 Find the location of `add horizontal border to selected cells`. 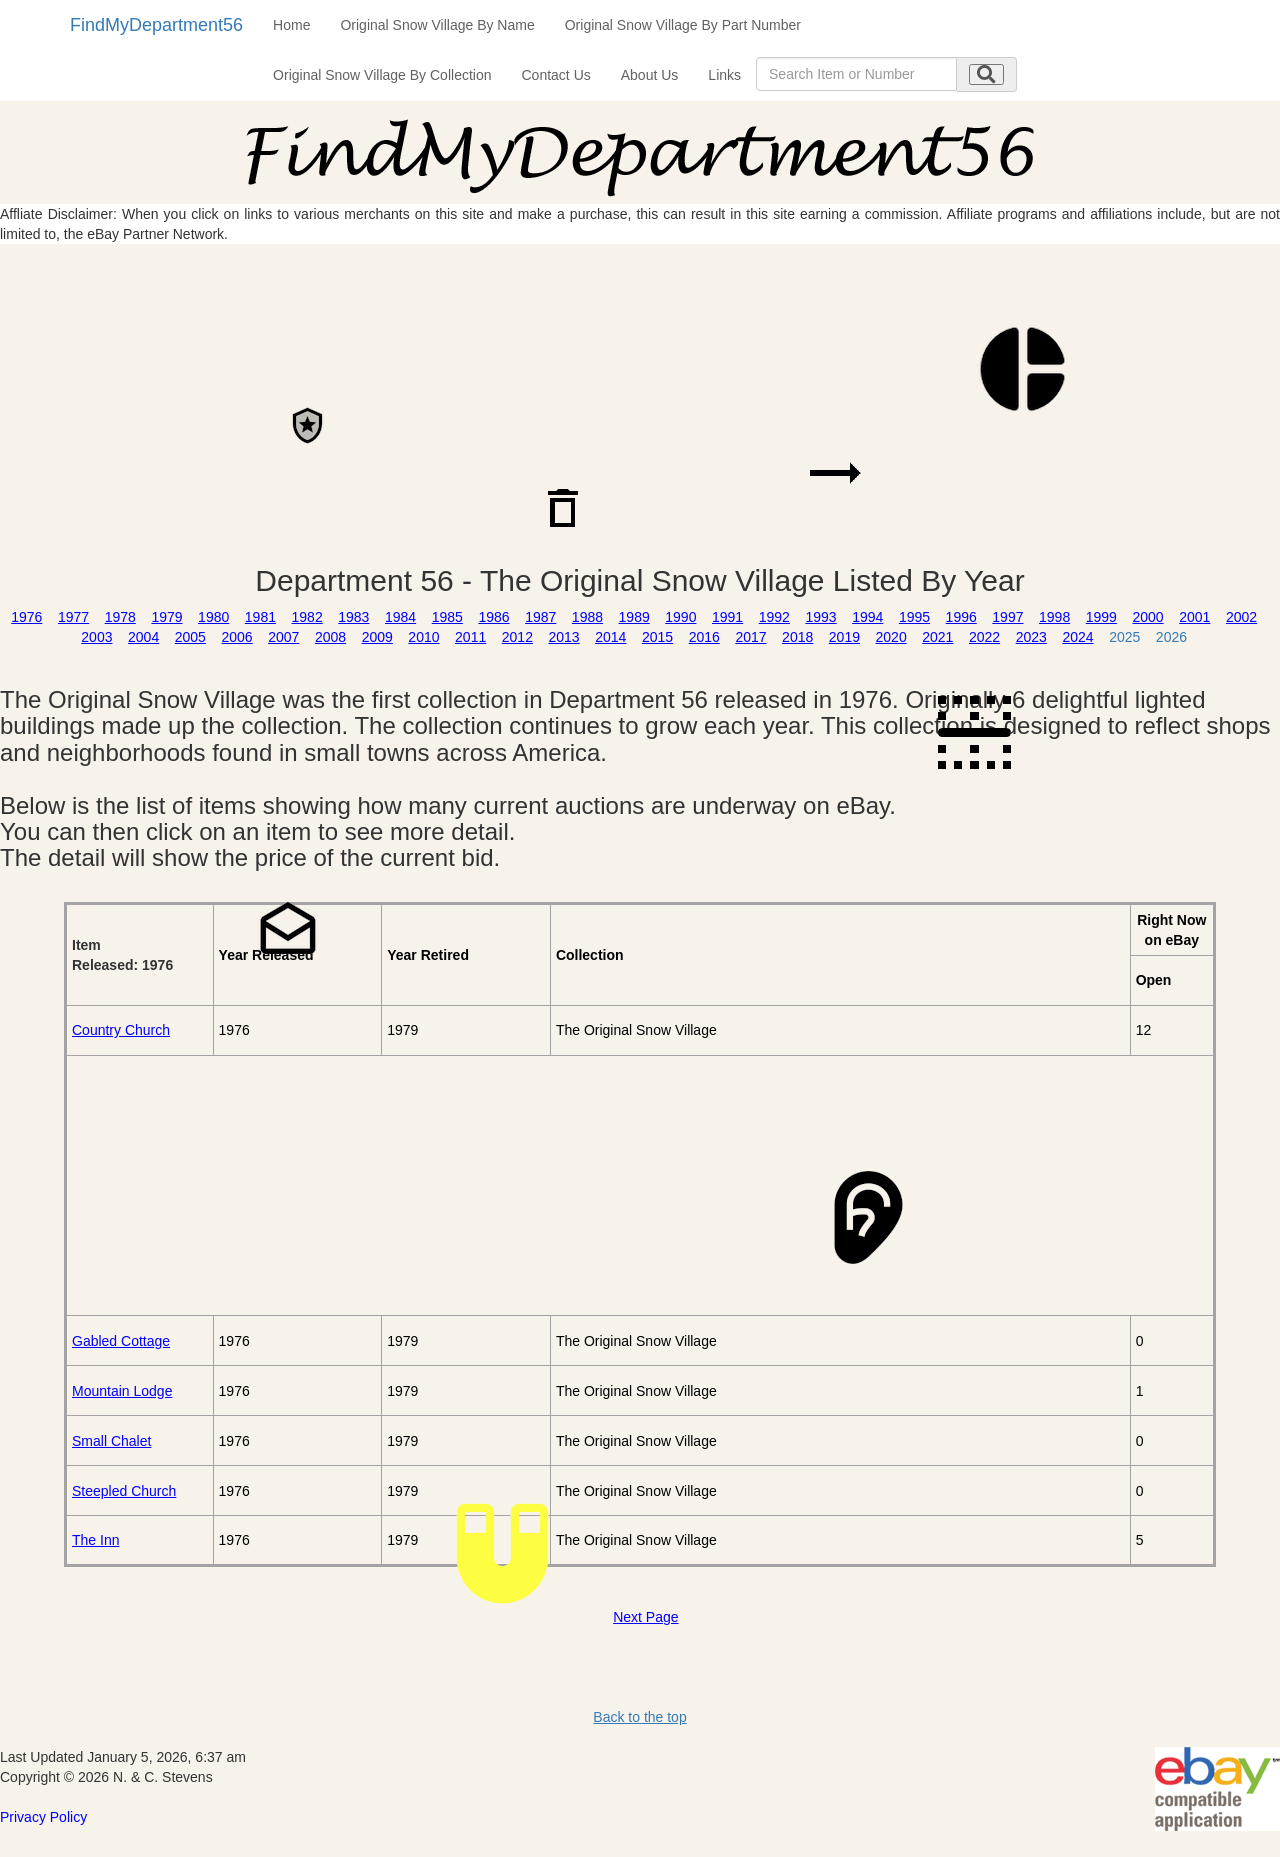

add horizontal border to selected cells is located at coordinates (974, 732).